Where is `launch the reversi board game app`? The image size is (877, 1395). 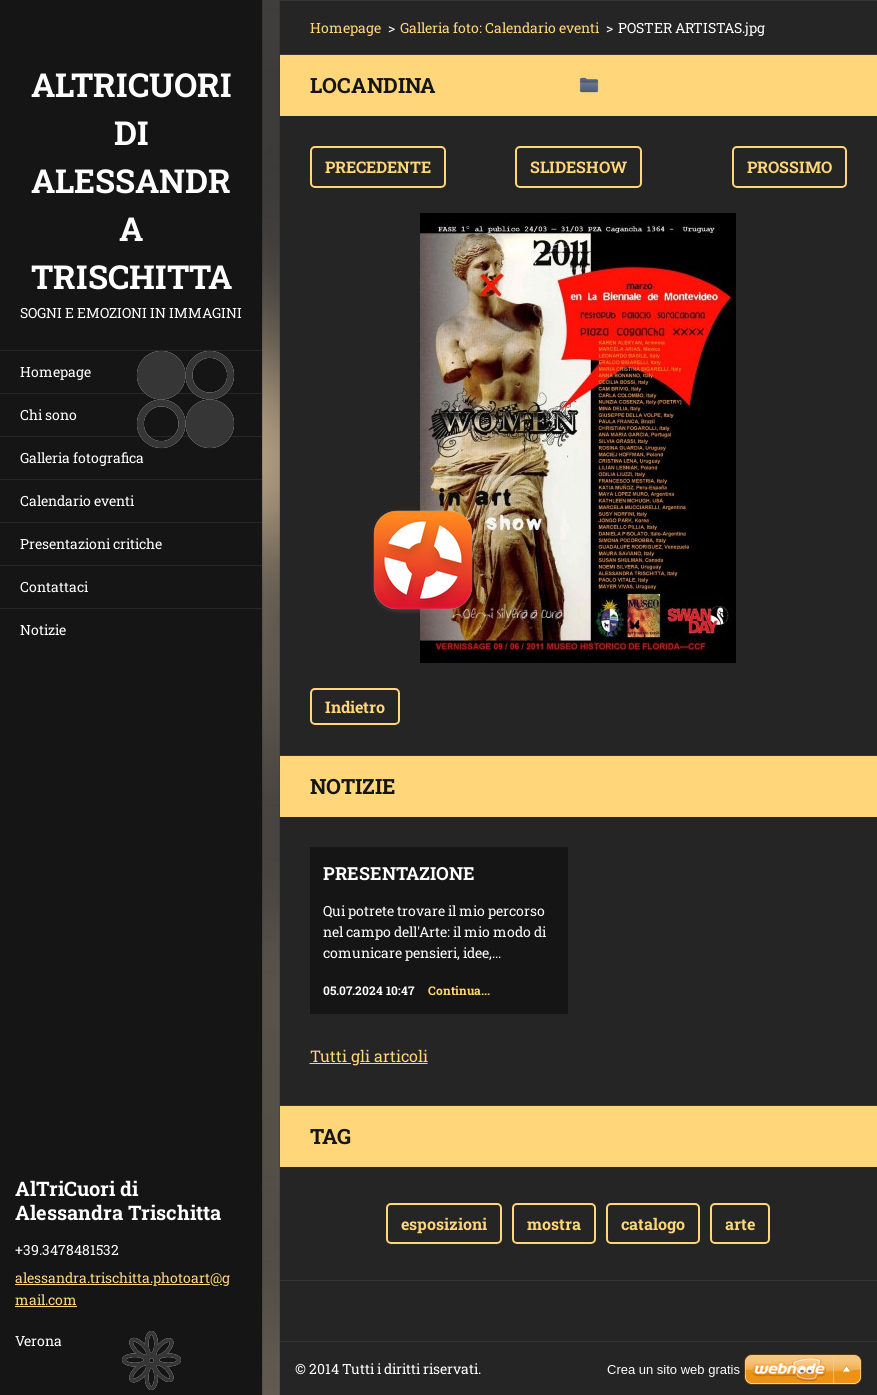 launch the reversi board game app is located at coordinates (185, 399).